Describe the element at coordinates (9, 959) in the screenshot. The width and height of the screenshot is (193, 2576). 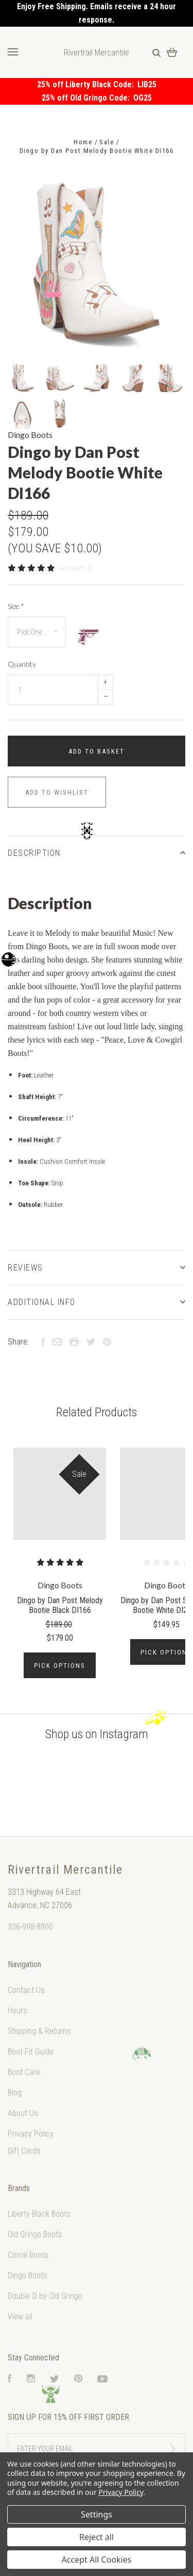
I see `Death Star icon from Star Wars franchise` at that location.